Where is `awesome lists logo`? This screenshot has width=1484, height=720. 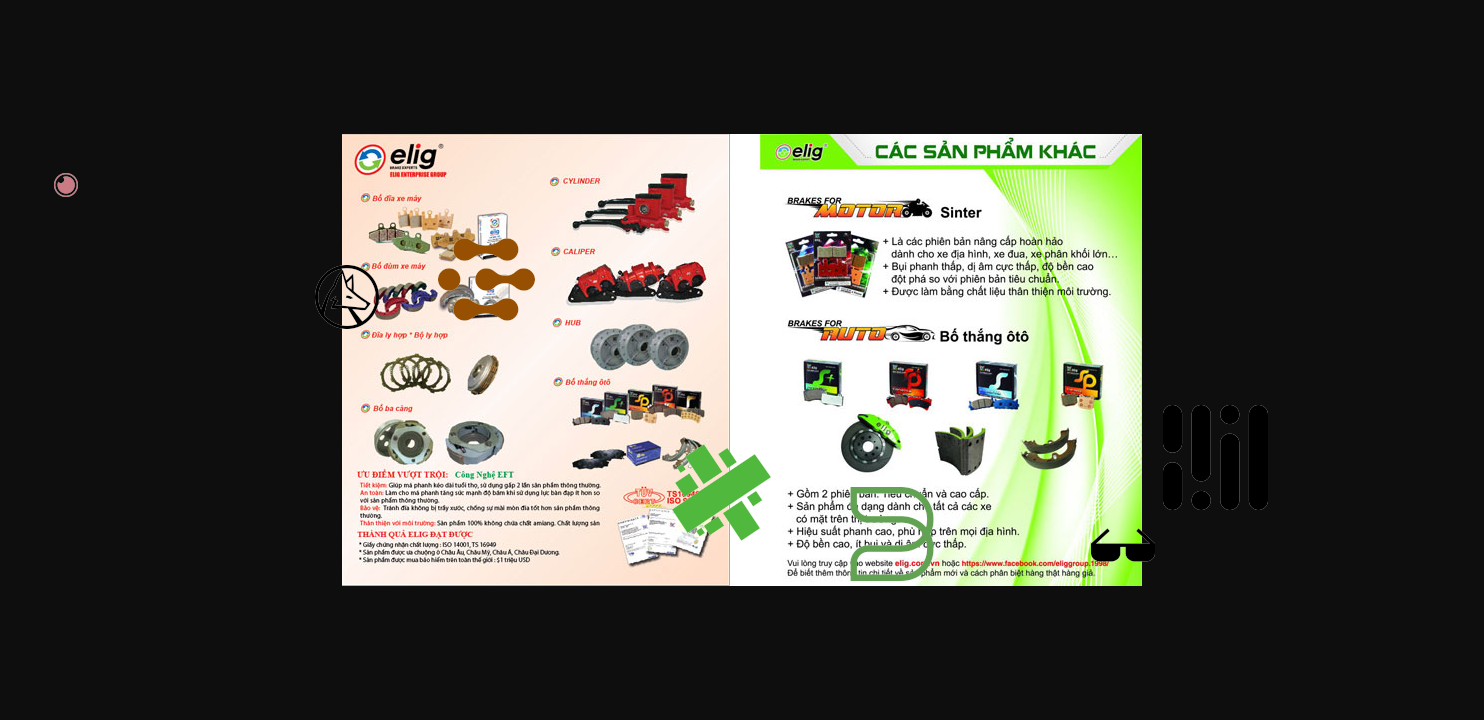 awesome lists logo is located at coordinates (1123, 545).